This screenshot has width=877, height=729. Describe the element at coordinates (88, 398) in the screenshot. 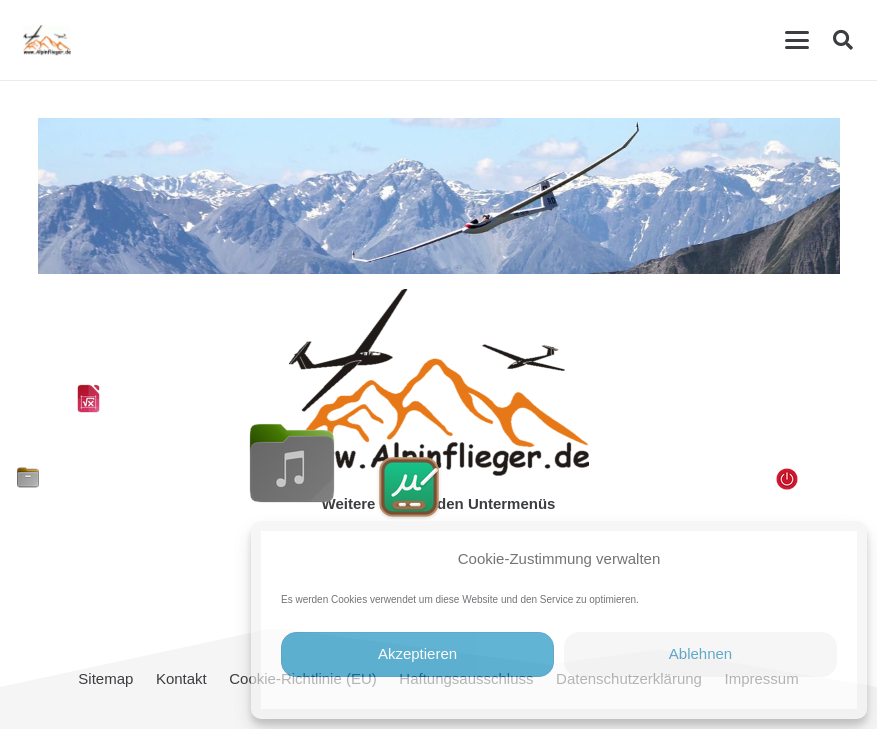

I see `open LibreOffice Math formula editor` at that location.